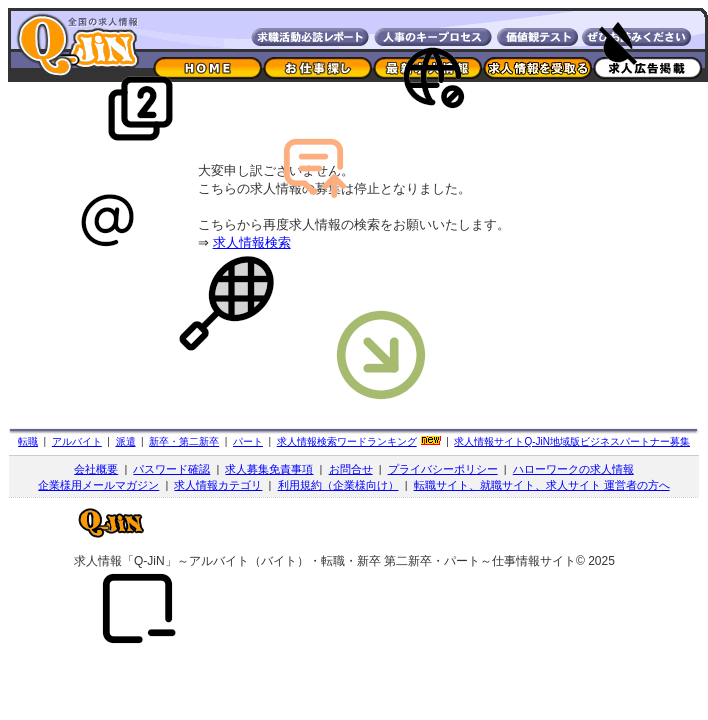 The image size is (708, 720). What do you see at coordinates (381, 355) in the screenshot?
I see `navigate to the next section below` at bounding box center [381, 355].